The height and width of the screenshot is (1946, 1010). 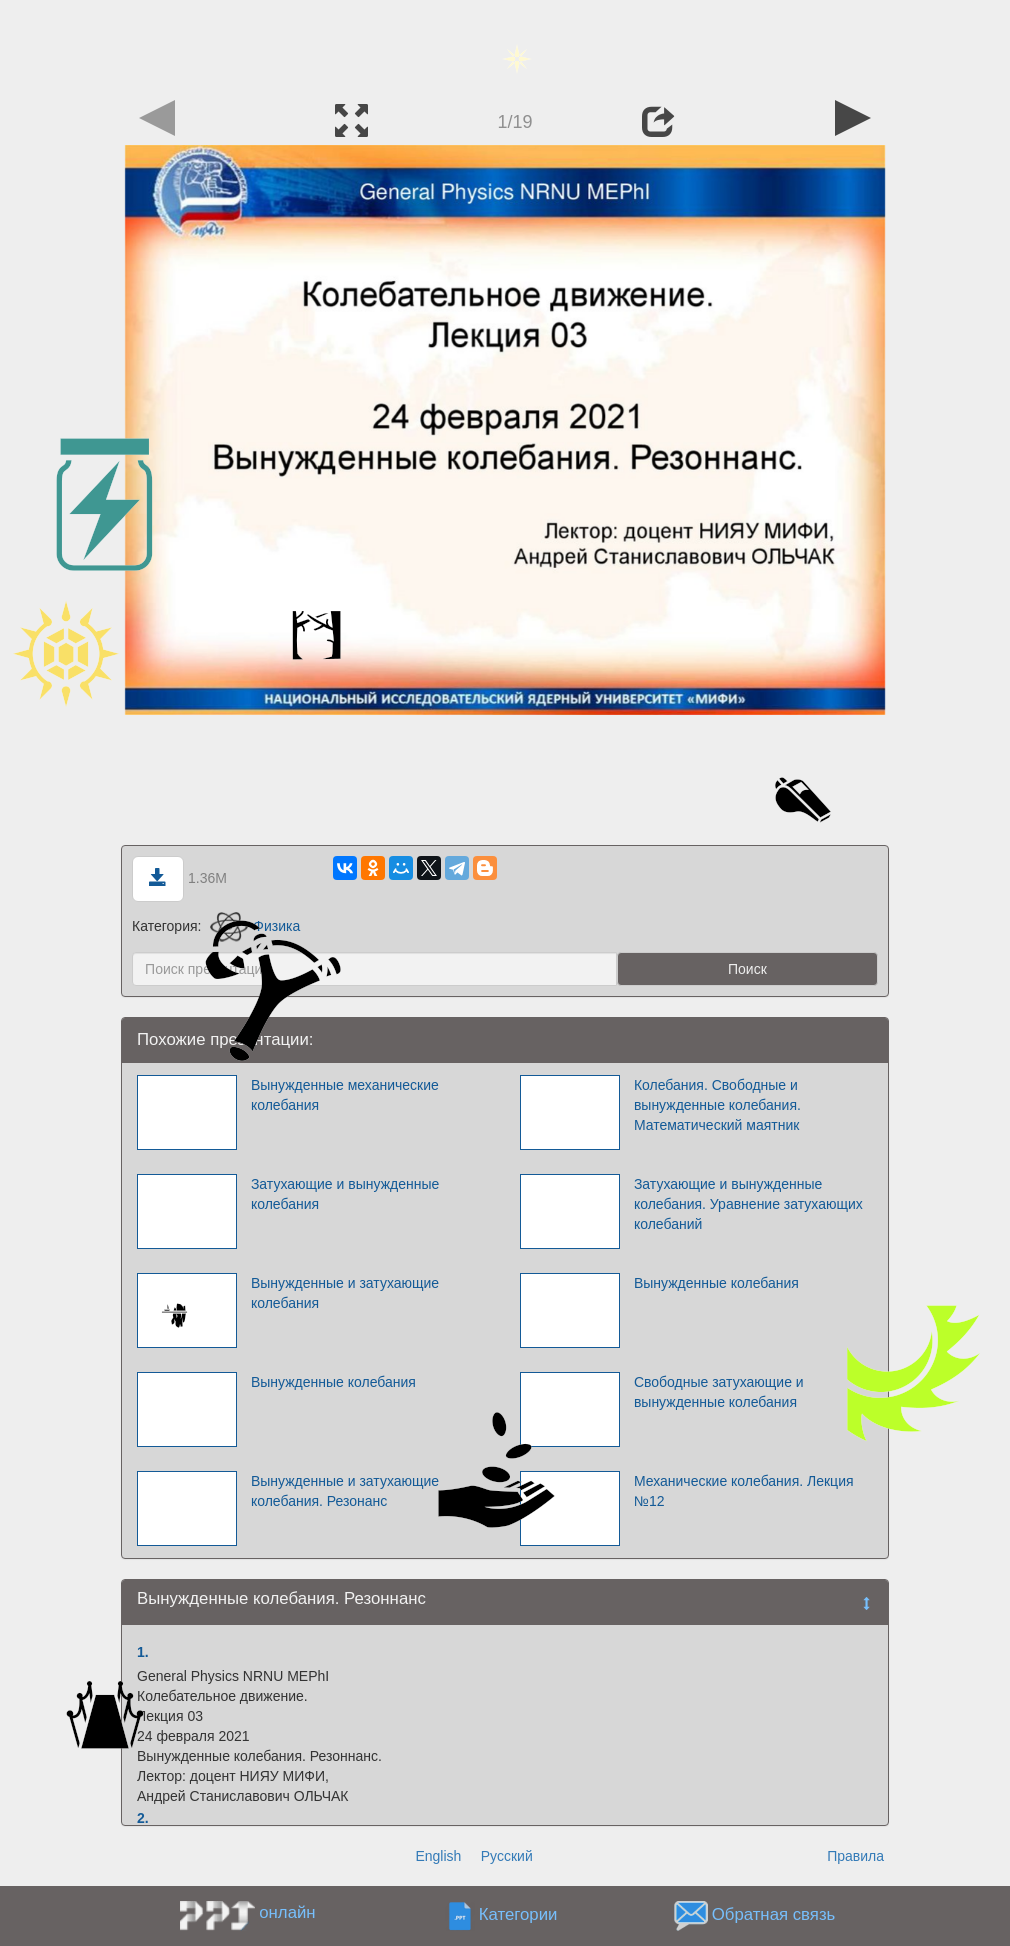 I want to click on launch or shoot an item, so click(x=270, y=991).